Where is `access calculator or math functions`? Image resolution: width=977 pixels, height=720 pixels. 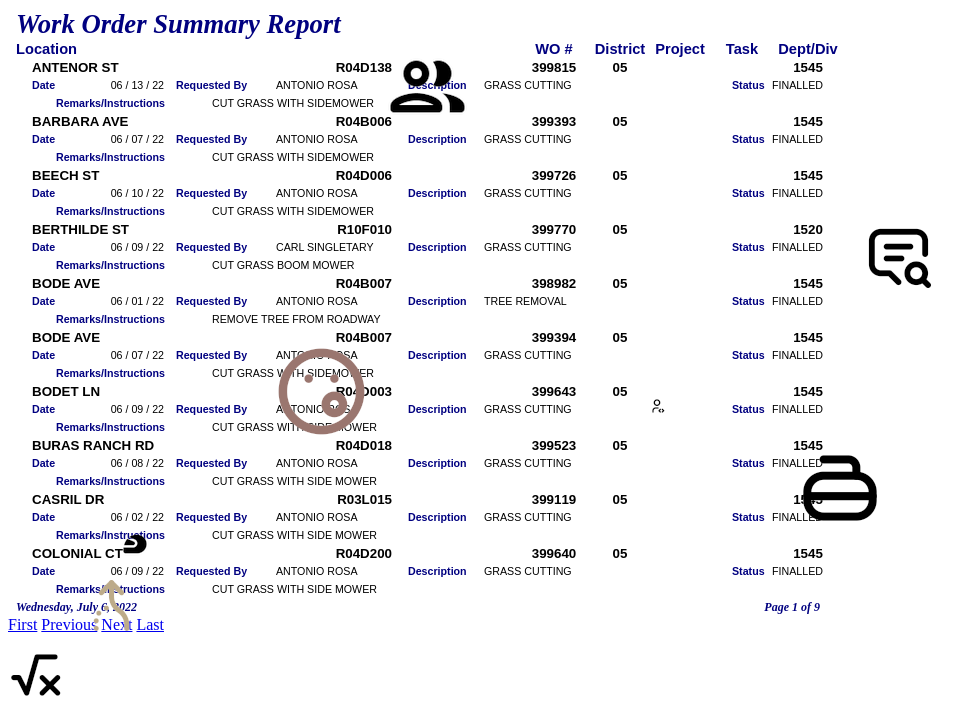
access calculator or math functions is located at coordinates (37, 675).